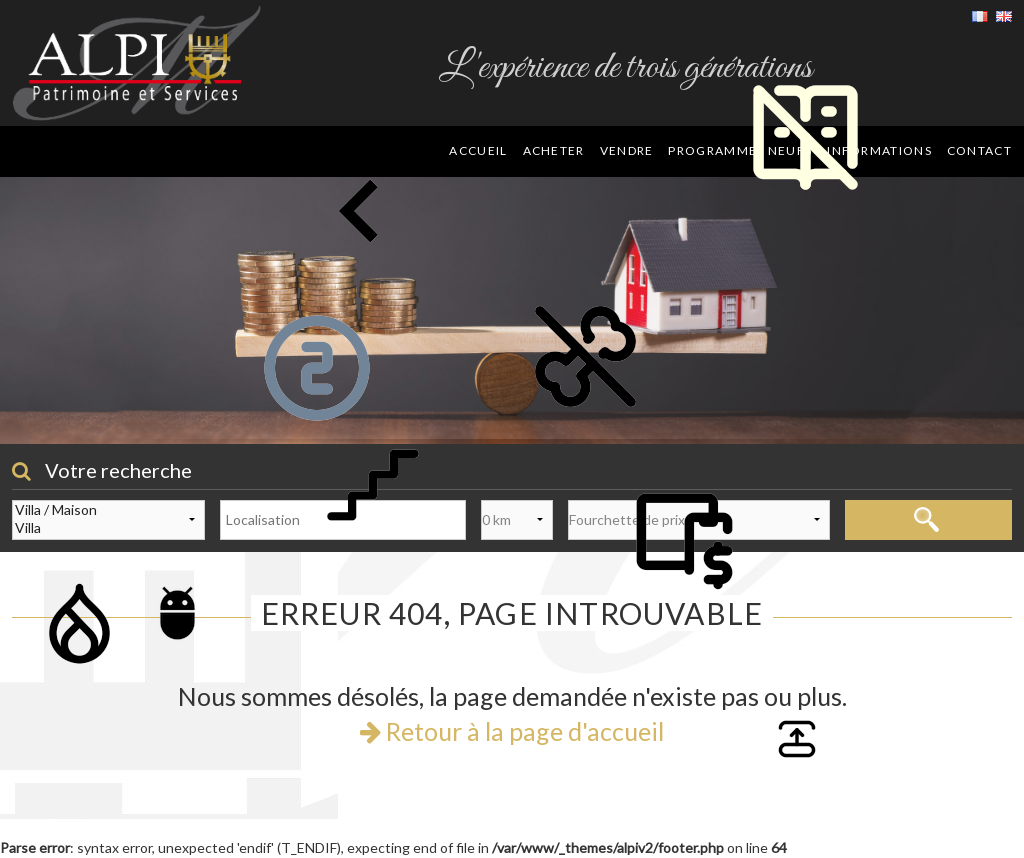 This screenshot has height=858, width=1024. Describe the element at coordinates (359, 211) in the screenshot. I see `go back to the previous screen` at that location.